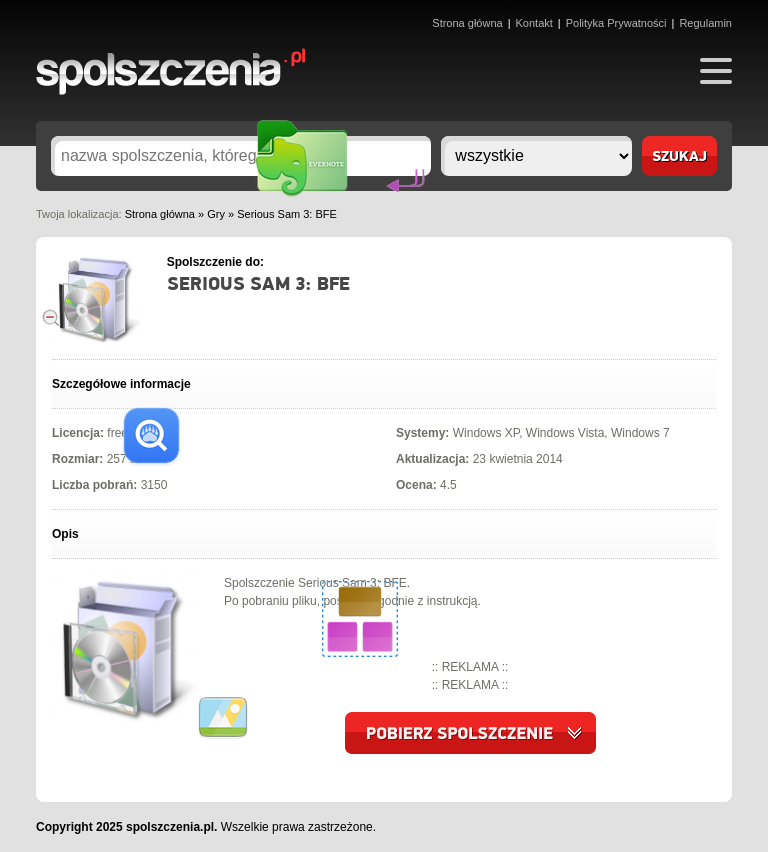 The image size is (768, 852). Describe the element at coordinates (223, 717) in the screenshot. I see `open graphics or image editing applications` at that location.